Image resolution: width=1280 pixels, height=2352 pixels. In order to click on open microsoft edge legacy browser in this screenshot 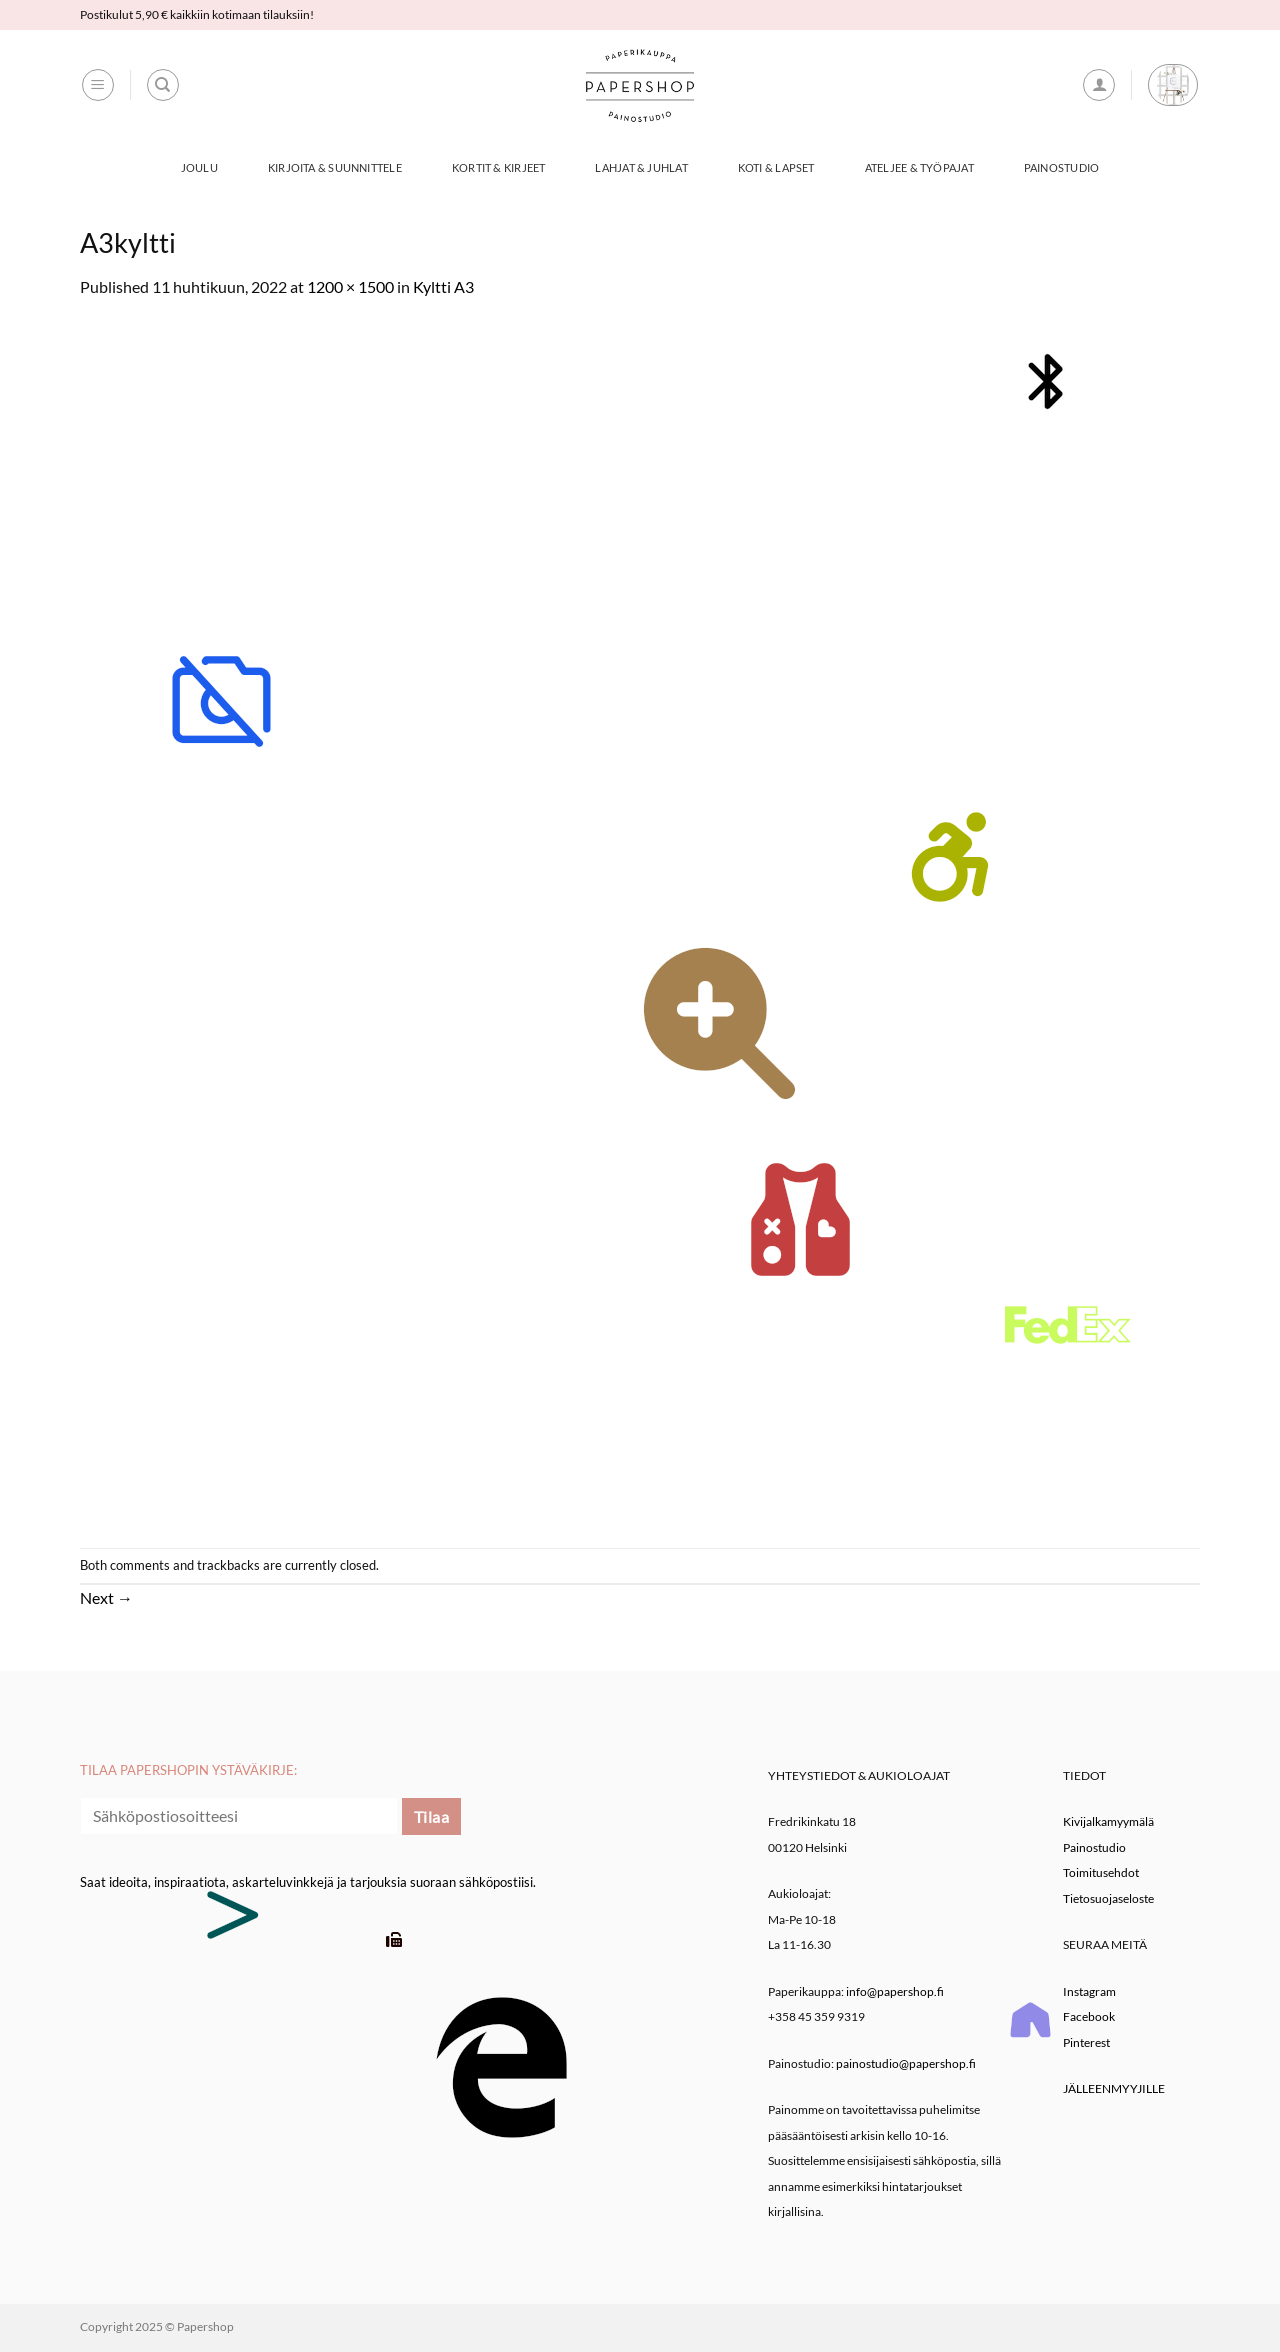, I will do `click(501, 2067)`.